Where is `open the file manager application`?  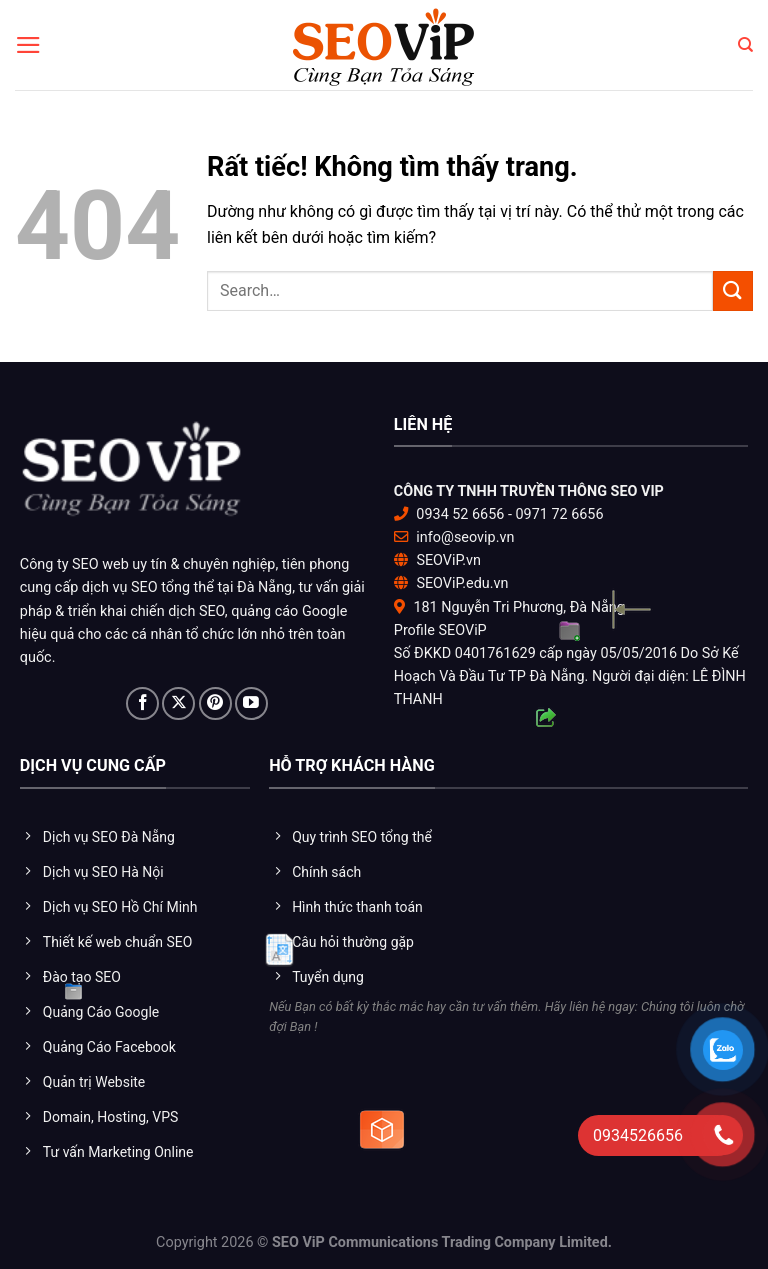
open the file manager application is located at coordinates (73, 991).